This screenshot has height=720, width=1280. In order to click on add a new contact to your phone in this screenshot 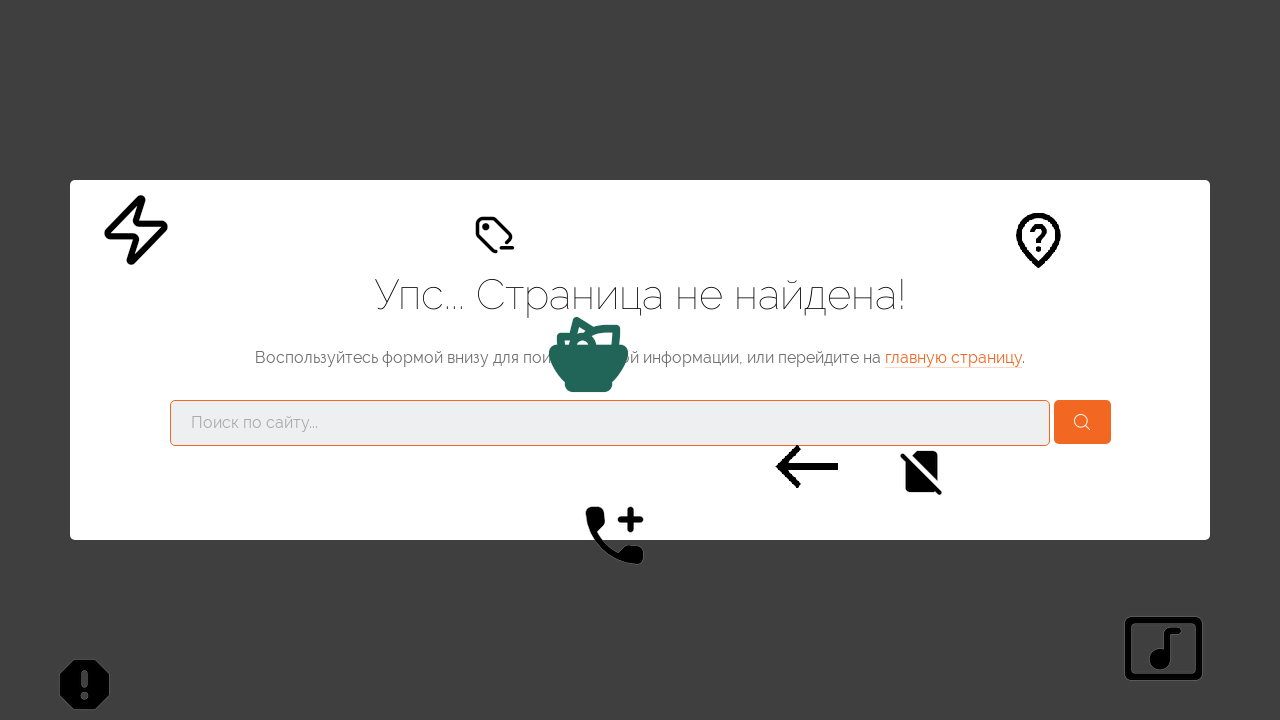, I will do `click(614, 535)`.